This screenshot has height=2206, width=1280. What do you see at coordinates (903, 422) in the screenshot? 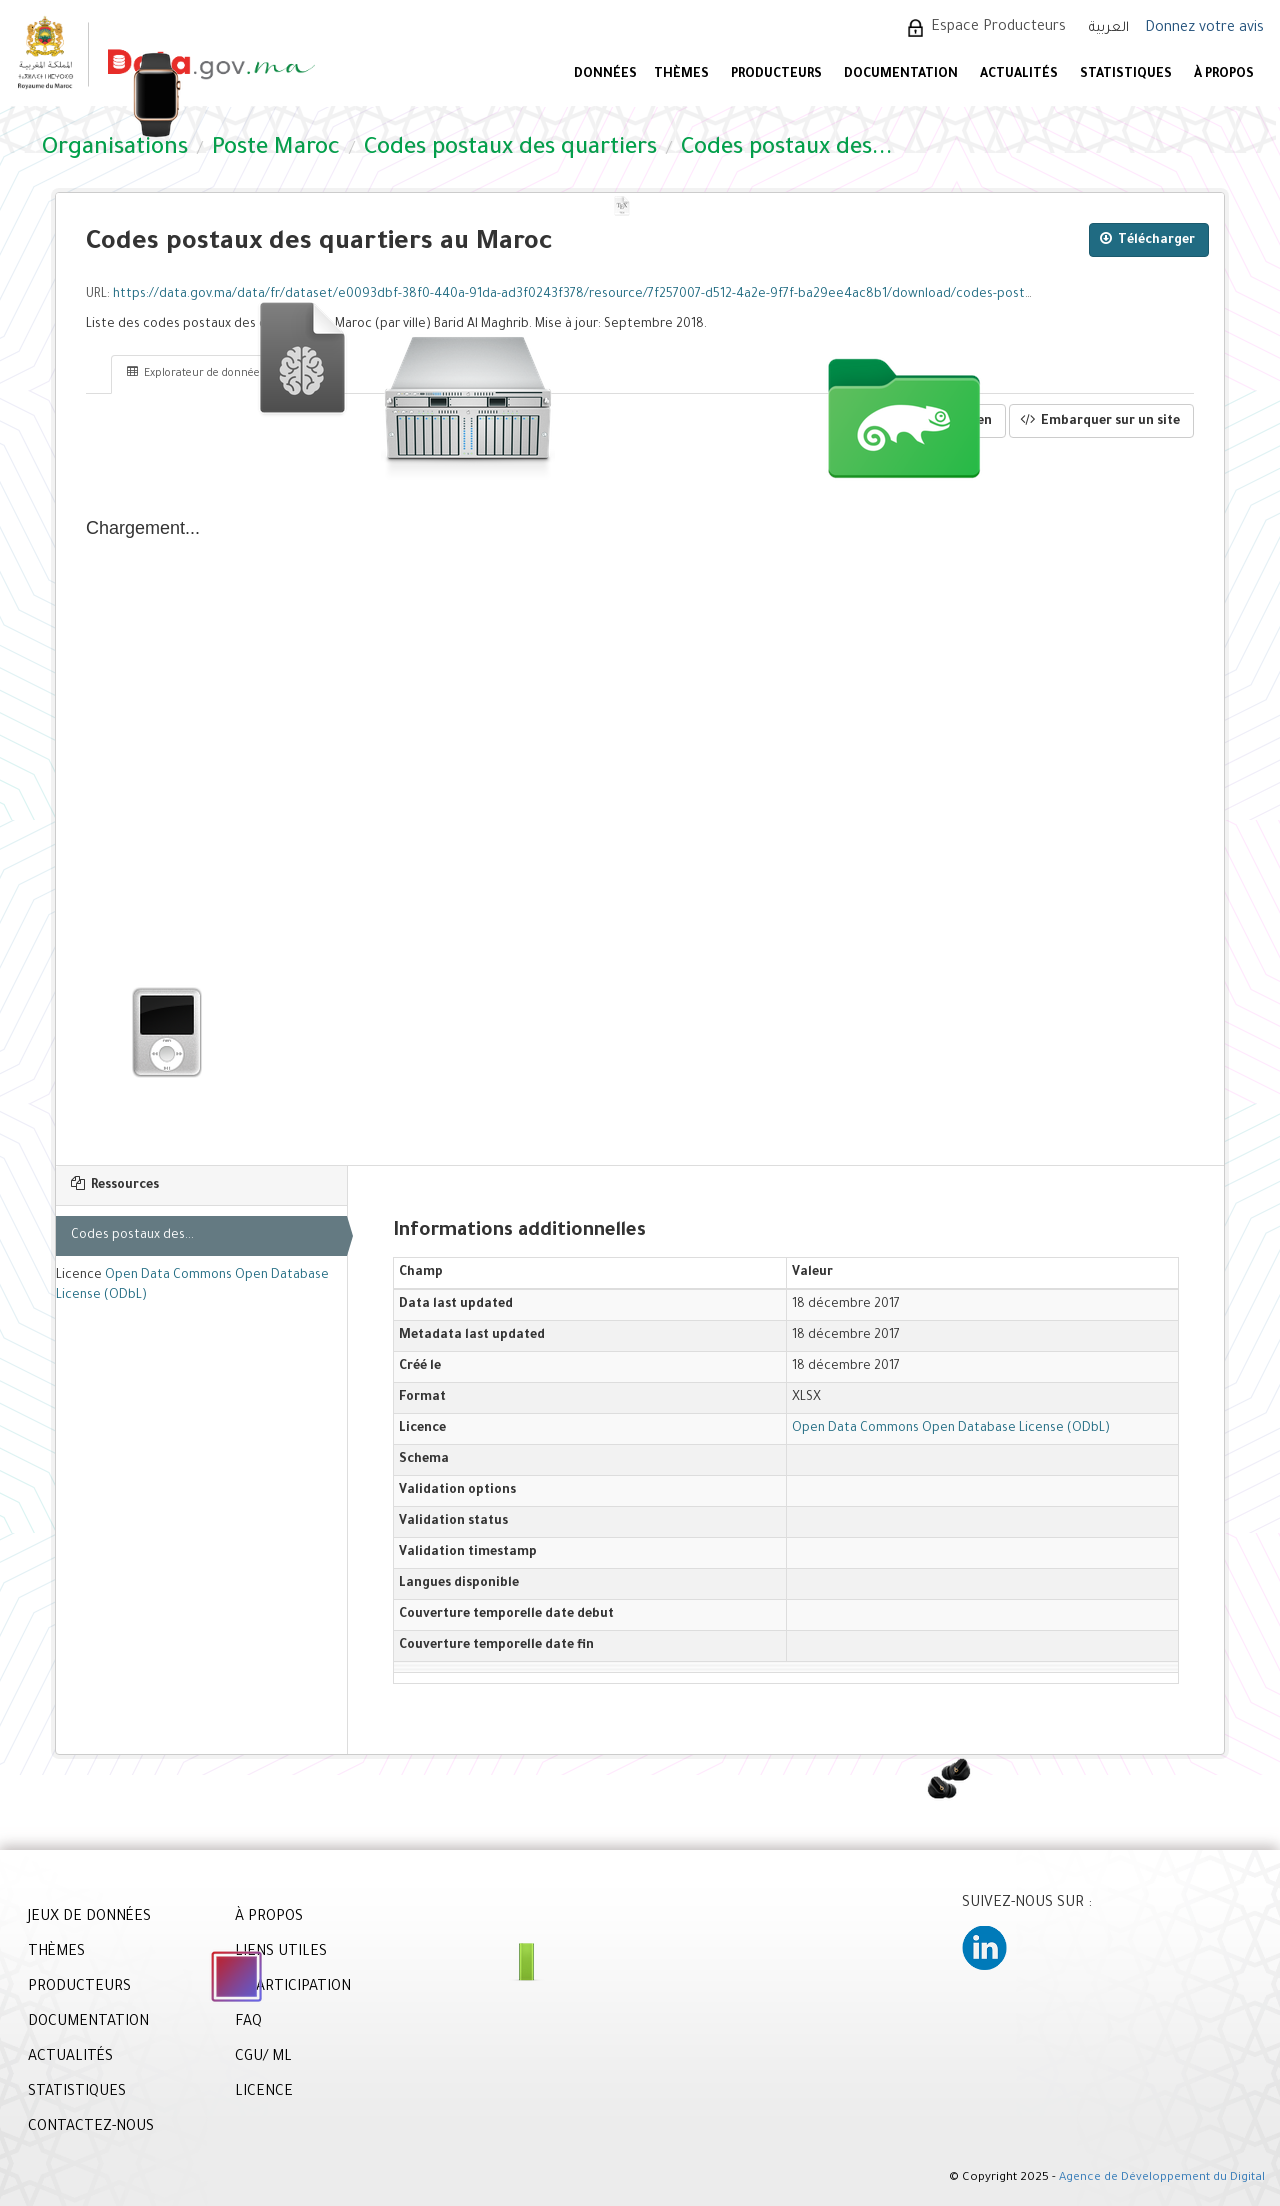
I see `open the openSUSE linux files folder` at bounding box center [903, 422].